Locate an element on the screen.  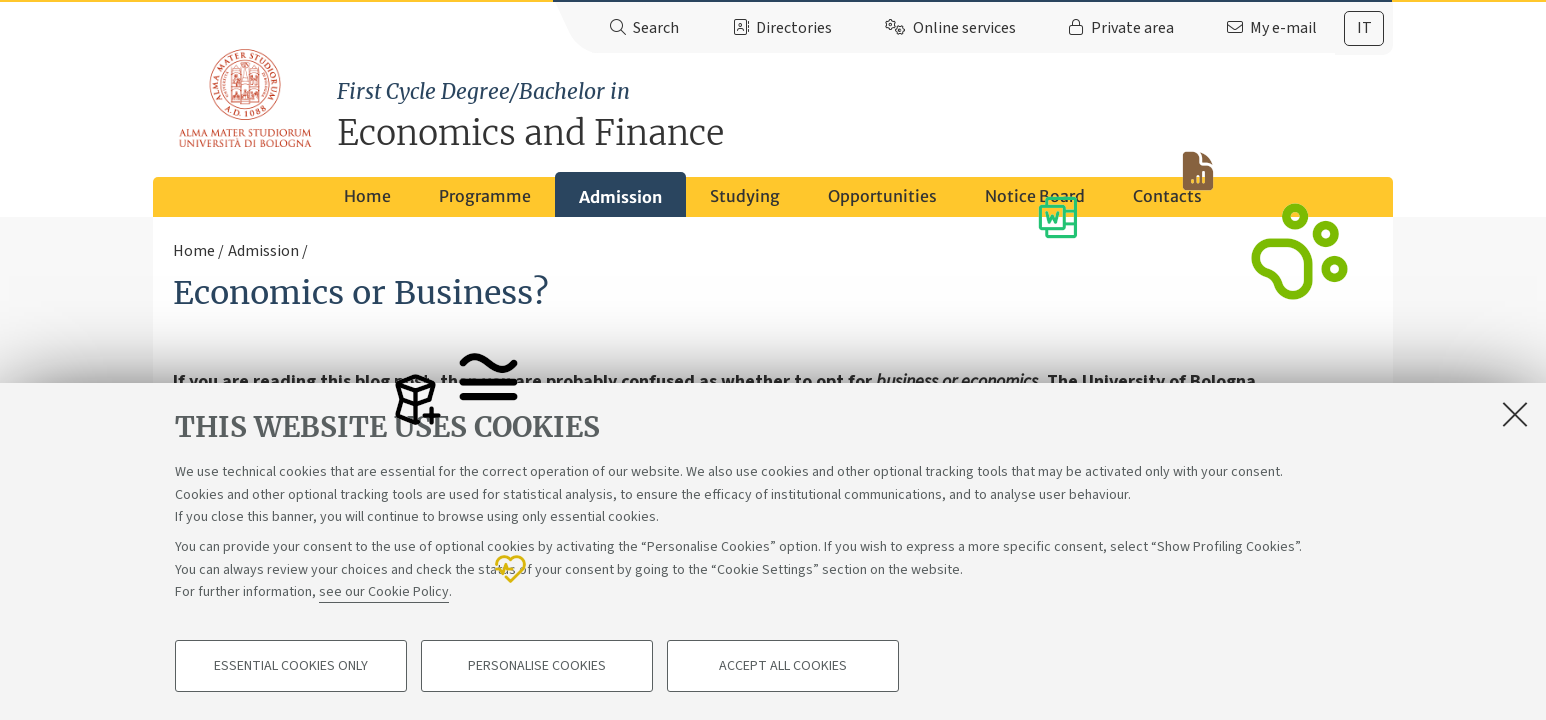
access pet-related features or settings is located at coordinates (1299, 251).